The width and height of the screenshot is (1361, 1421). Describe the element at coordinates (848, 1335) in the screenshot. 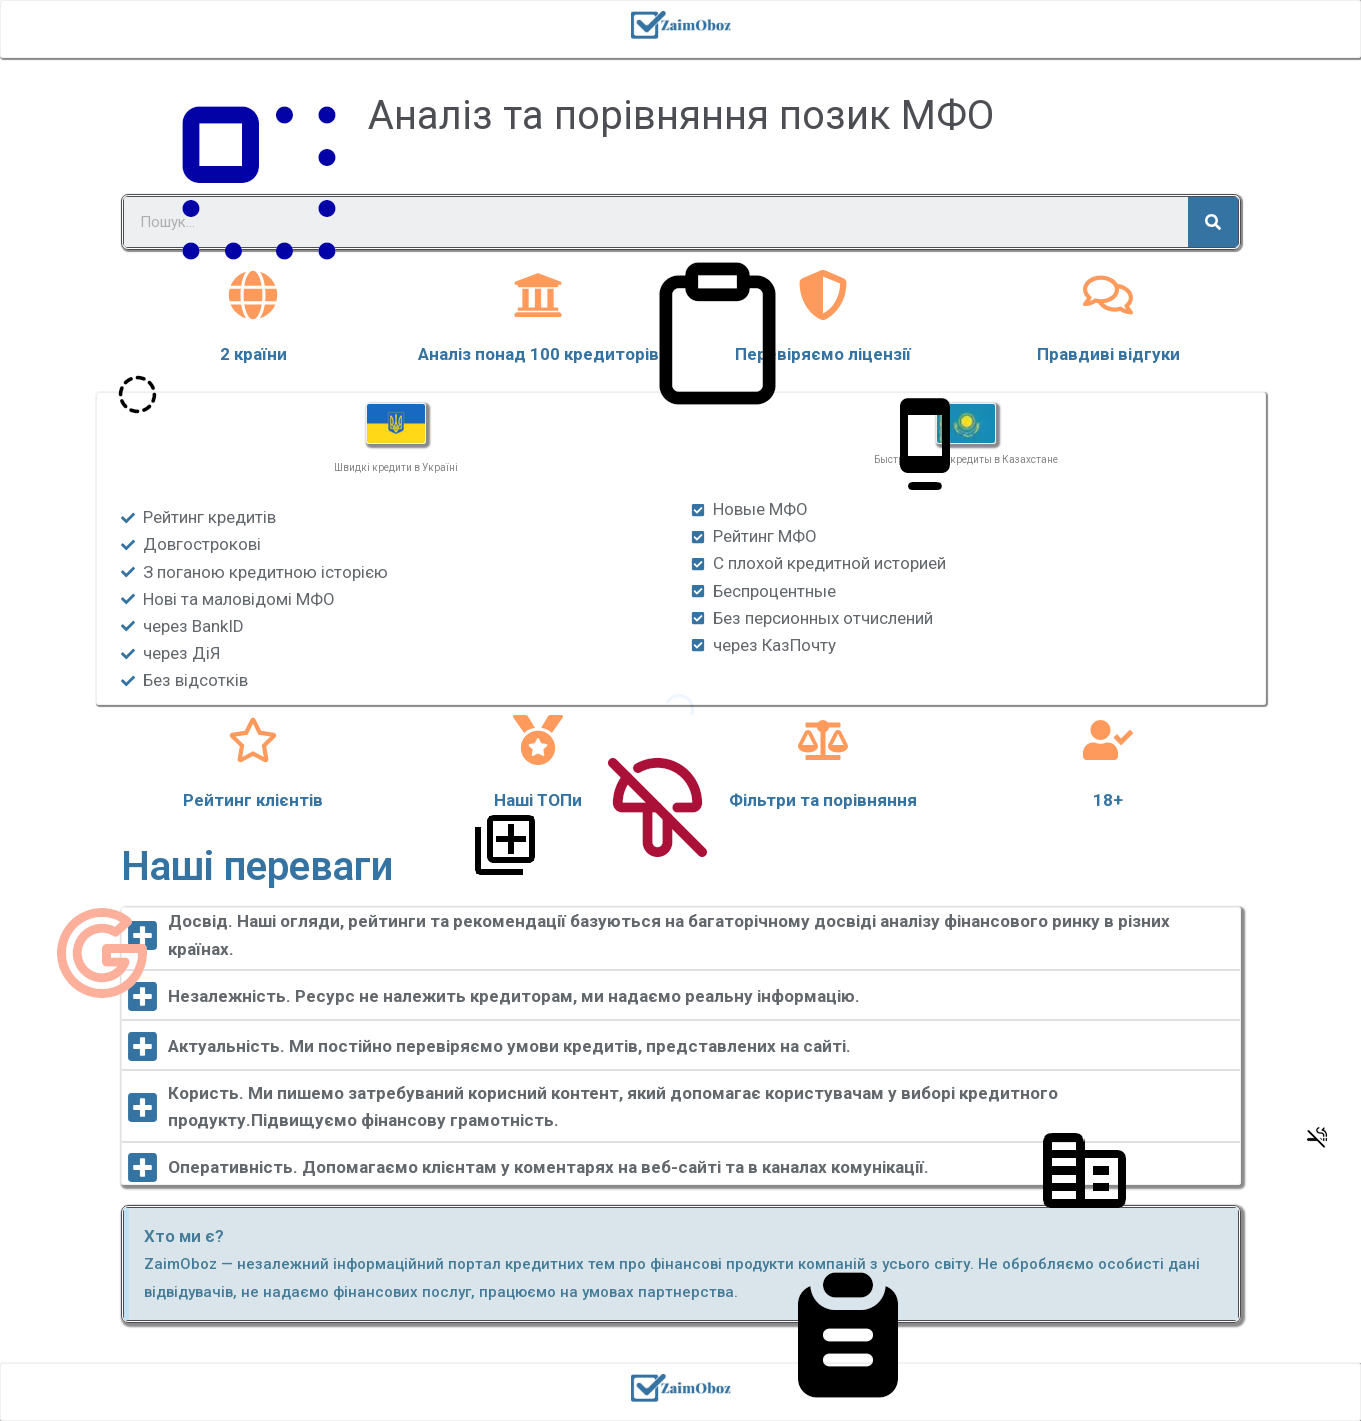

I see `view clipboard contents` at that location.